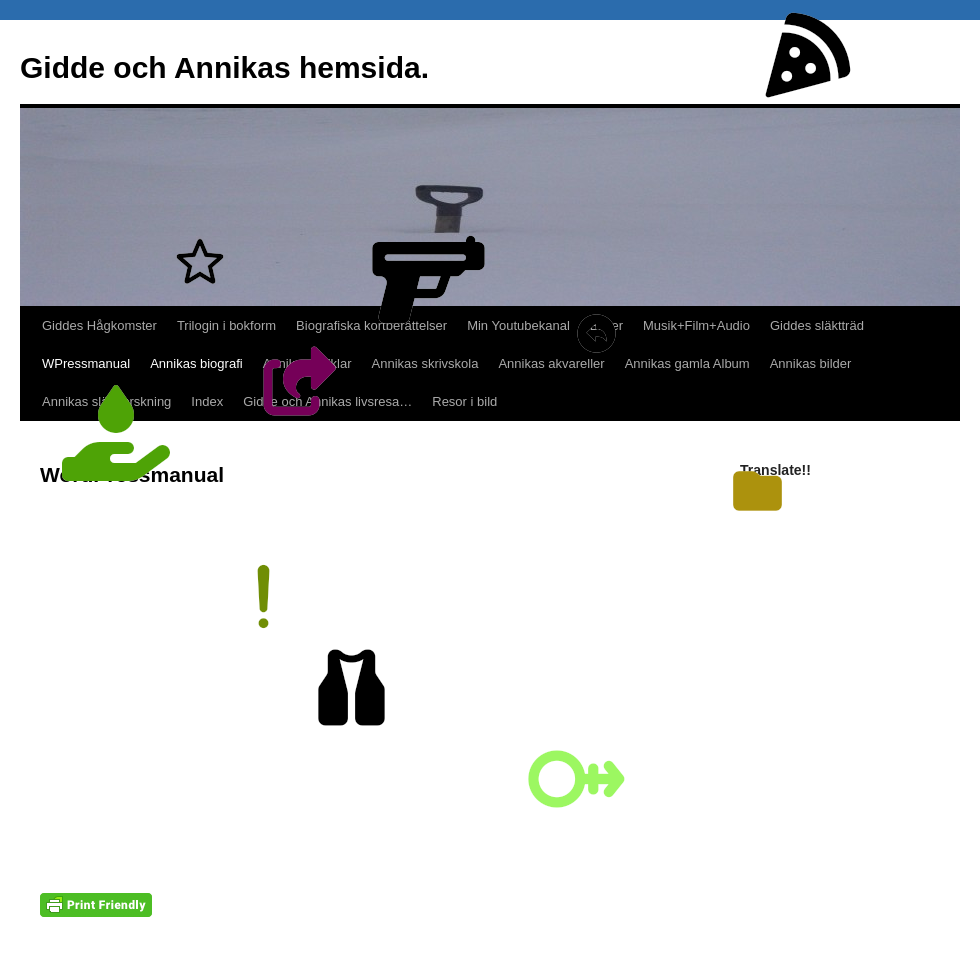 This screenshot has height=953, width=980. I want to click on access water conservation or donation features, so click(116, 433).